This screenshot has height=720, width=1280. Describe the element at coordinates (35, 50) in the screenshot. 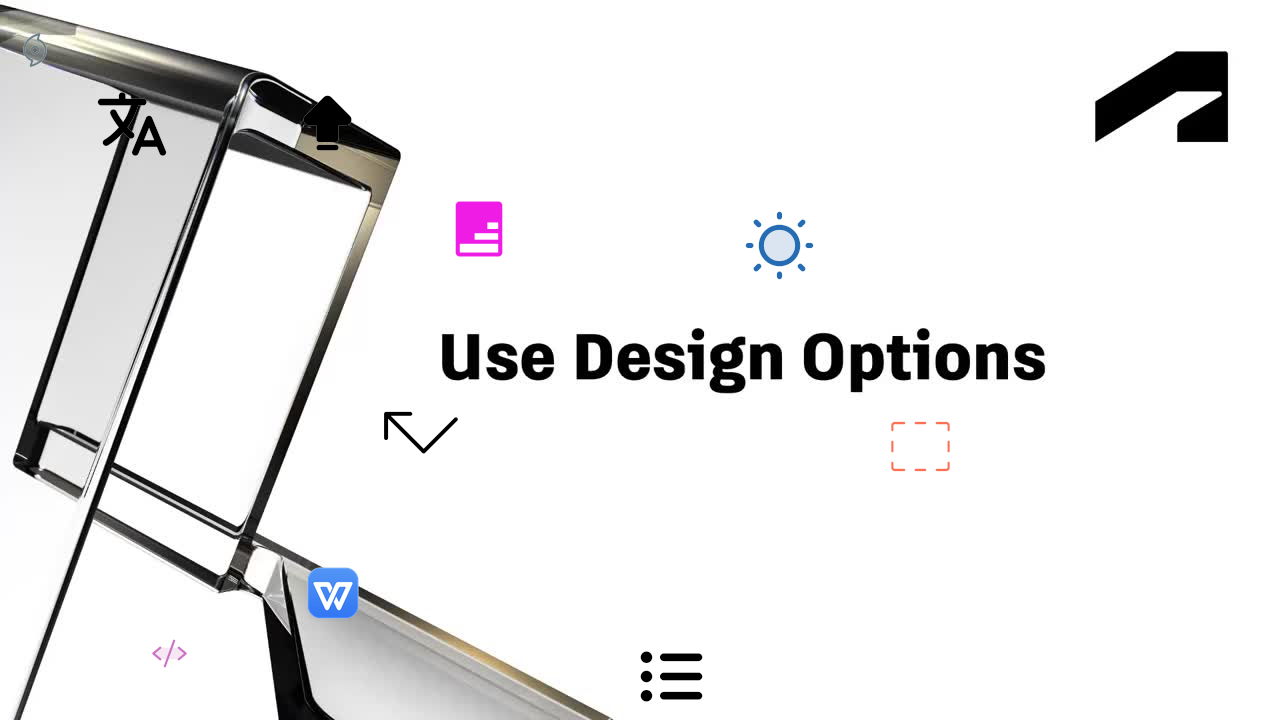

I see `indicates severe weather alert or hurricane warning` at that location.